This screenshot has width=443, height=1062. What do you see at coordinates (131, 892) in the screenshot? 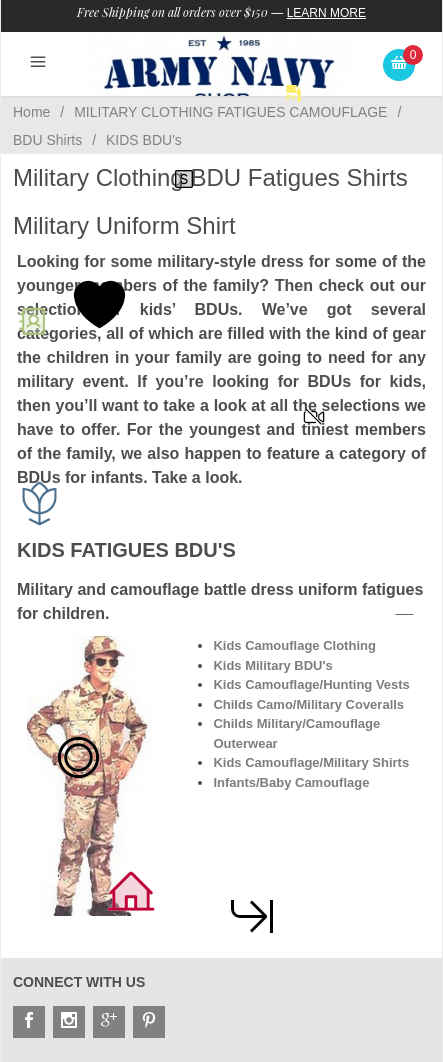
I see `navigate to home screen` at bounding box center [131, 892].